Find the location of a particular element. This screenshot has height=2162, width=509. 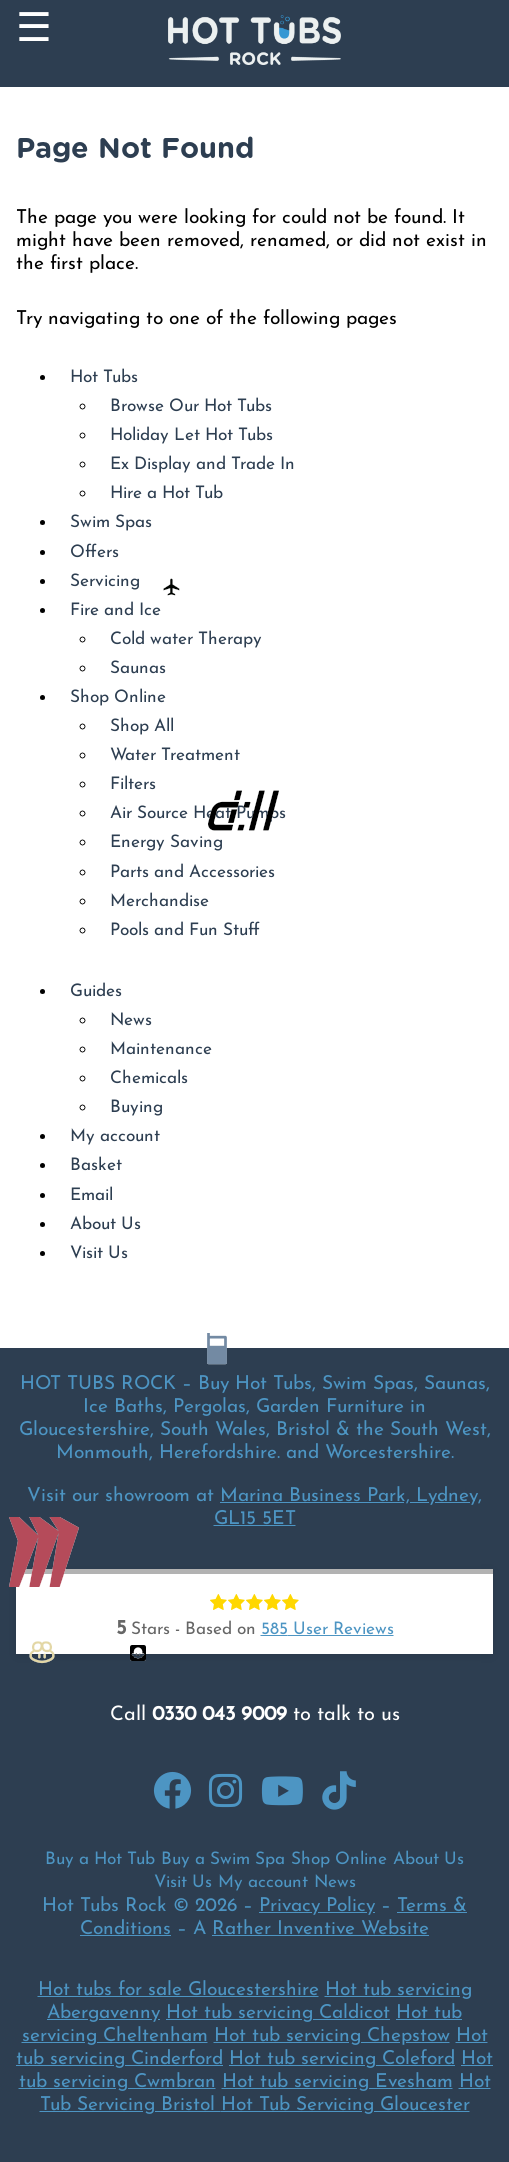

indicates mobile device or phone functionality is located at coordinates (217, 1350).